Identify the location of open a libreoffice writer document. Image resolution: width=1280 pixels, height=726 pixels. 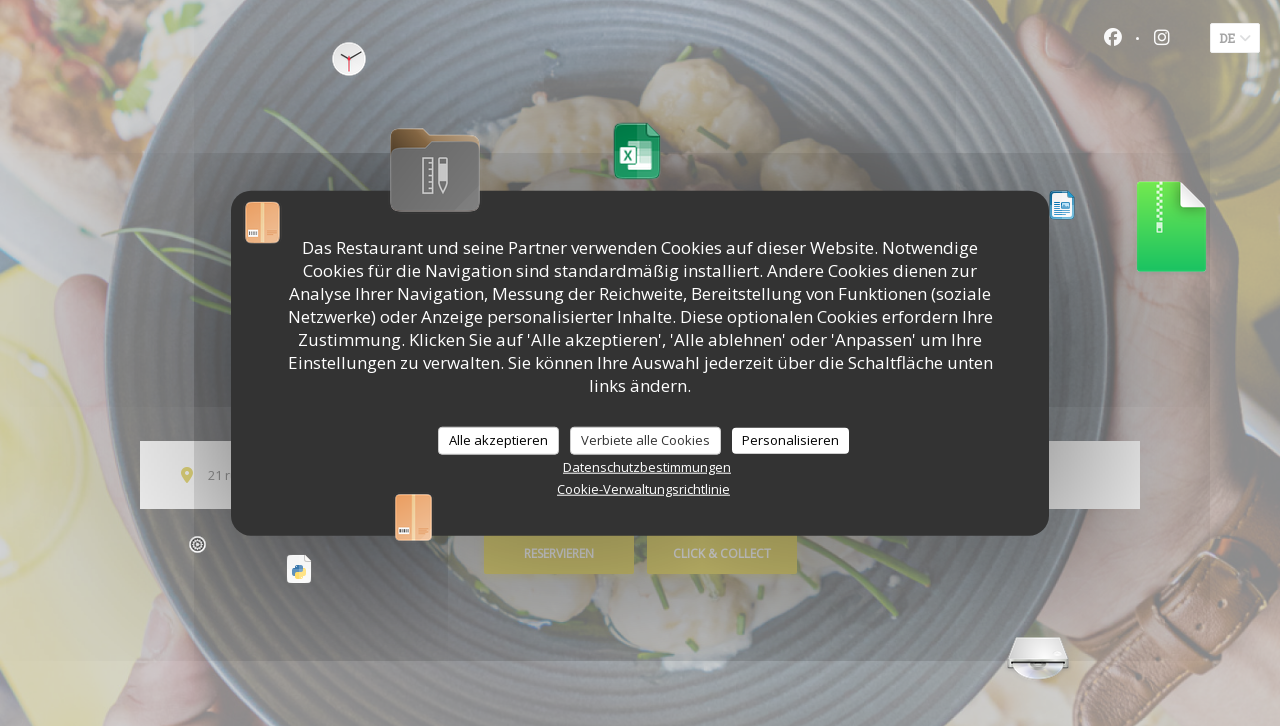
(1062, 205).